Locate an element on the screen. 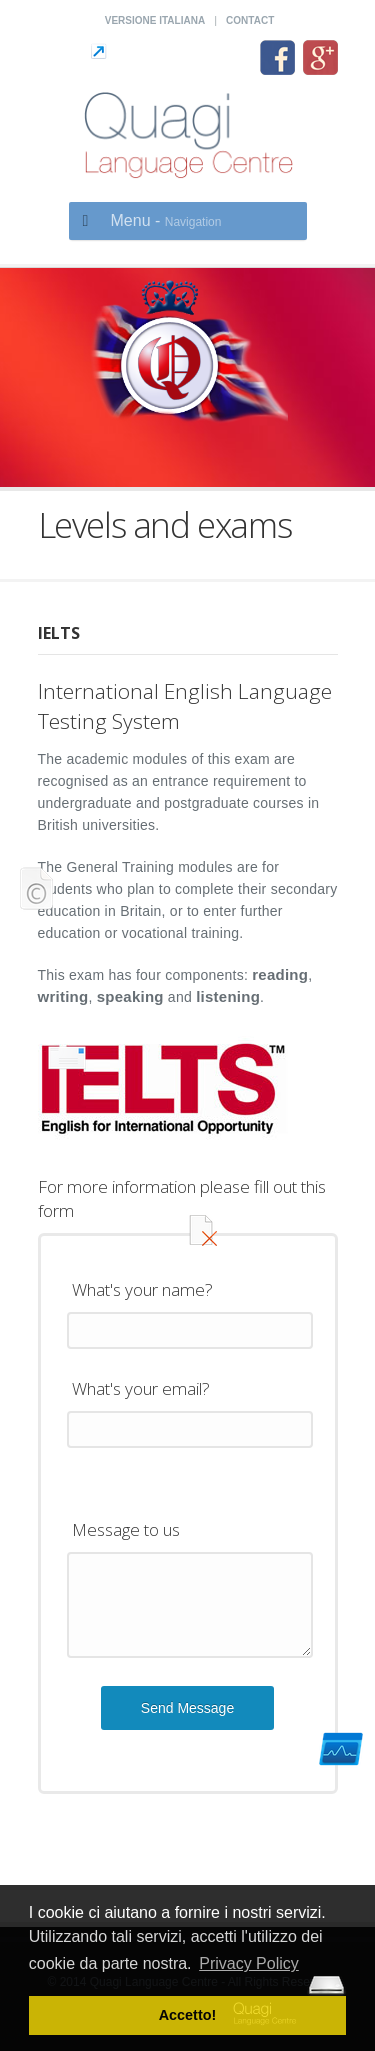  open process monitor application is located at coordinates (341, 1749).